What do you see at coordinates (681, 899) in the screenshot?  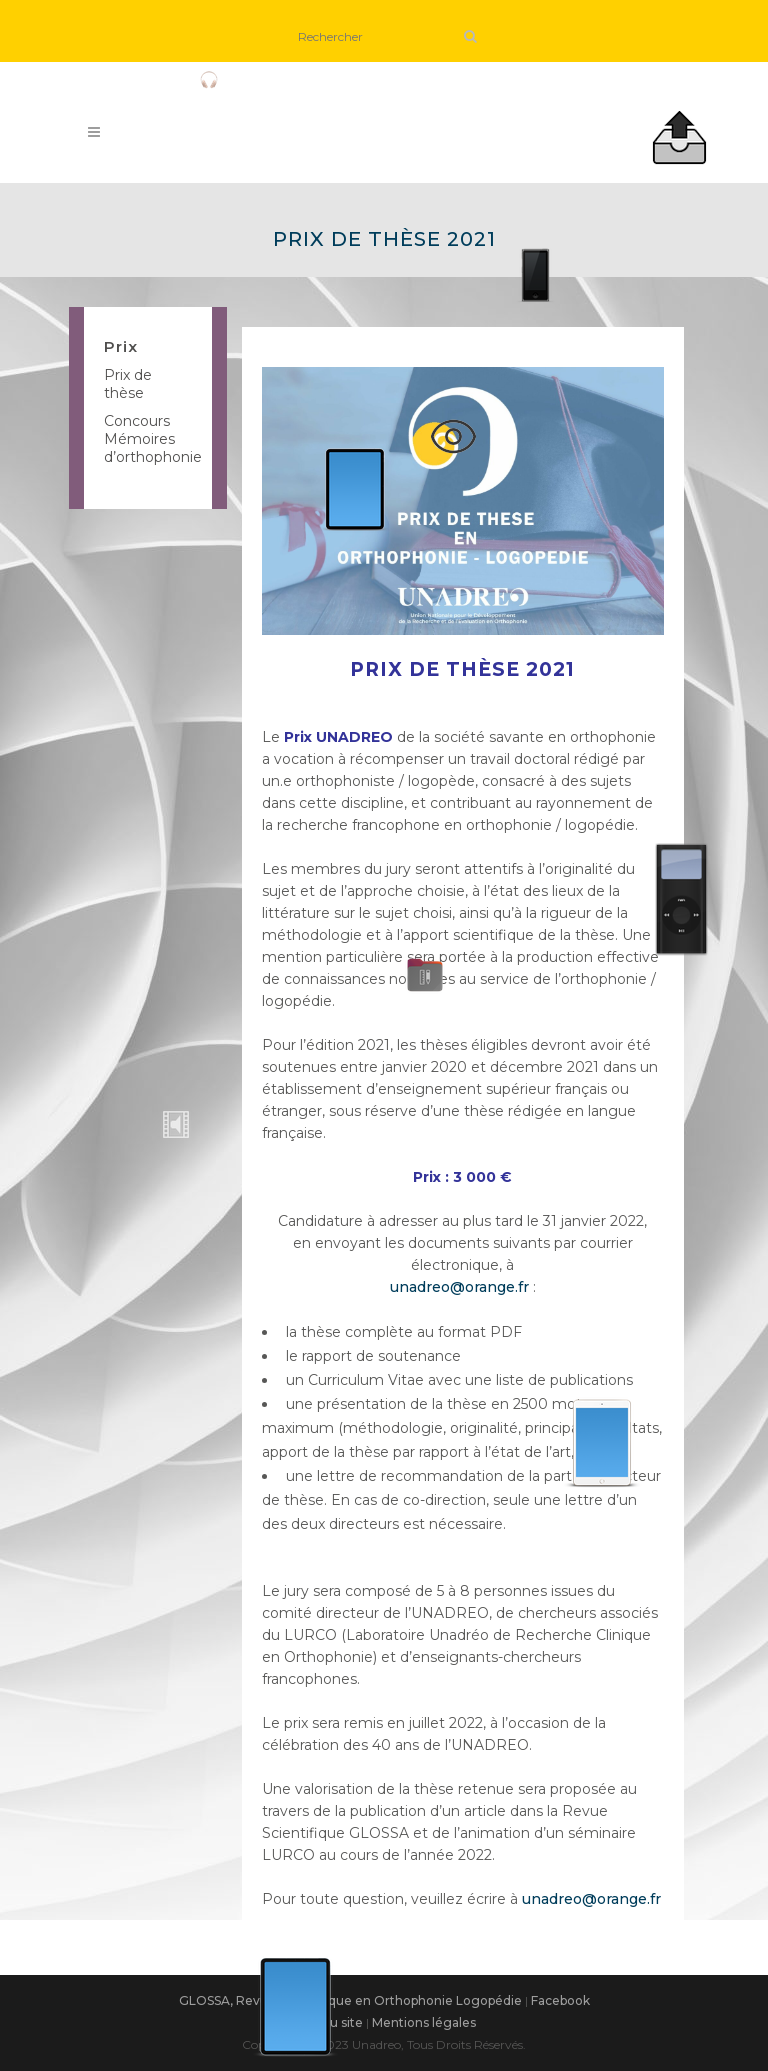 I see `iPod nano device connected` at bounding box center [681, 899].